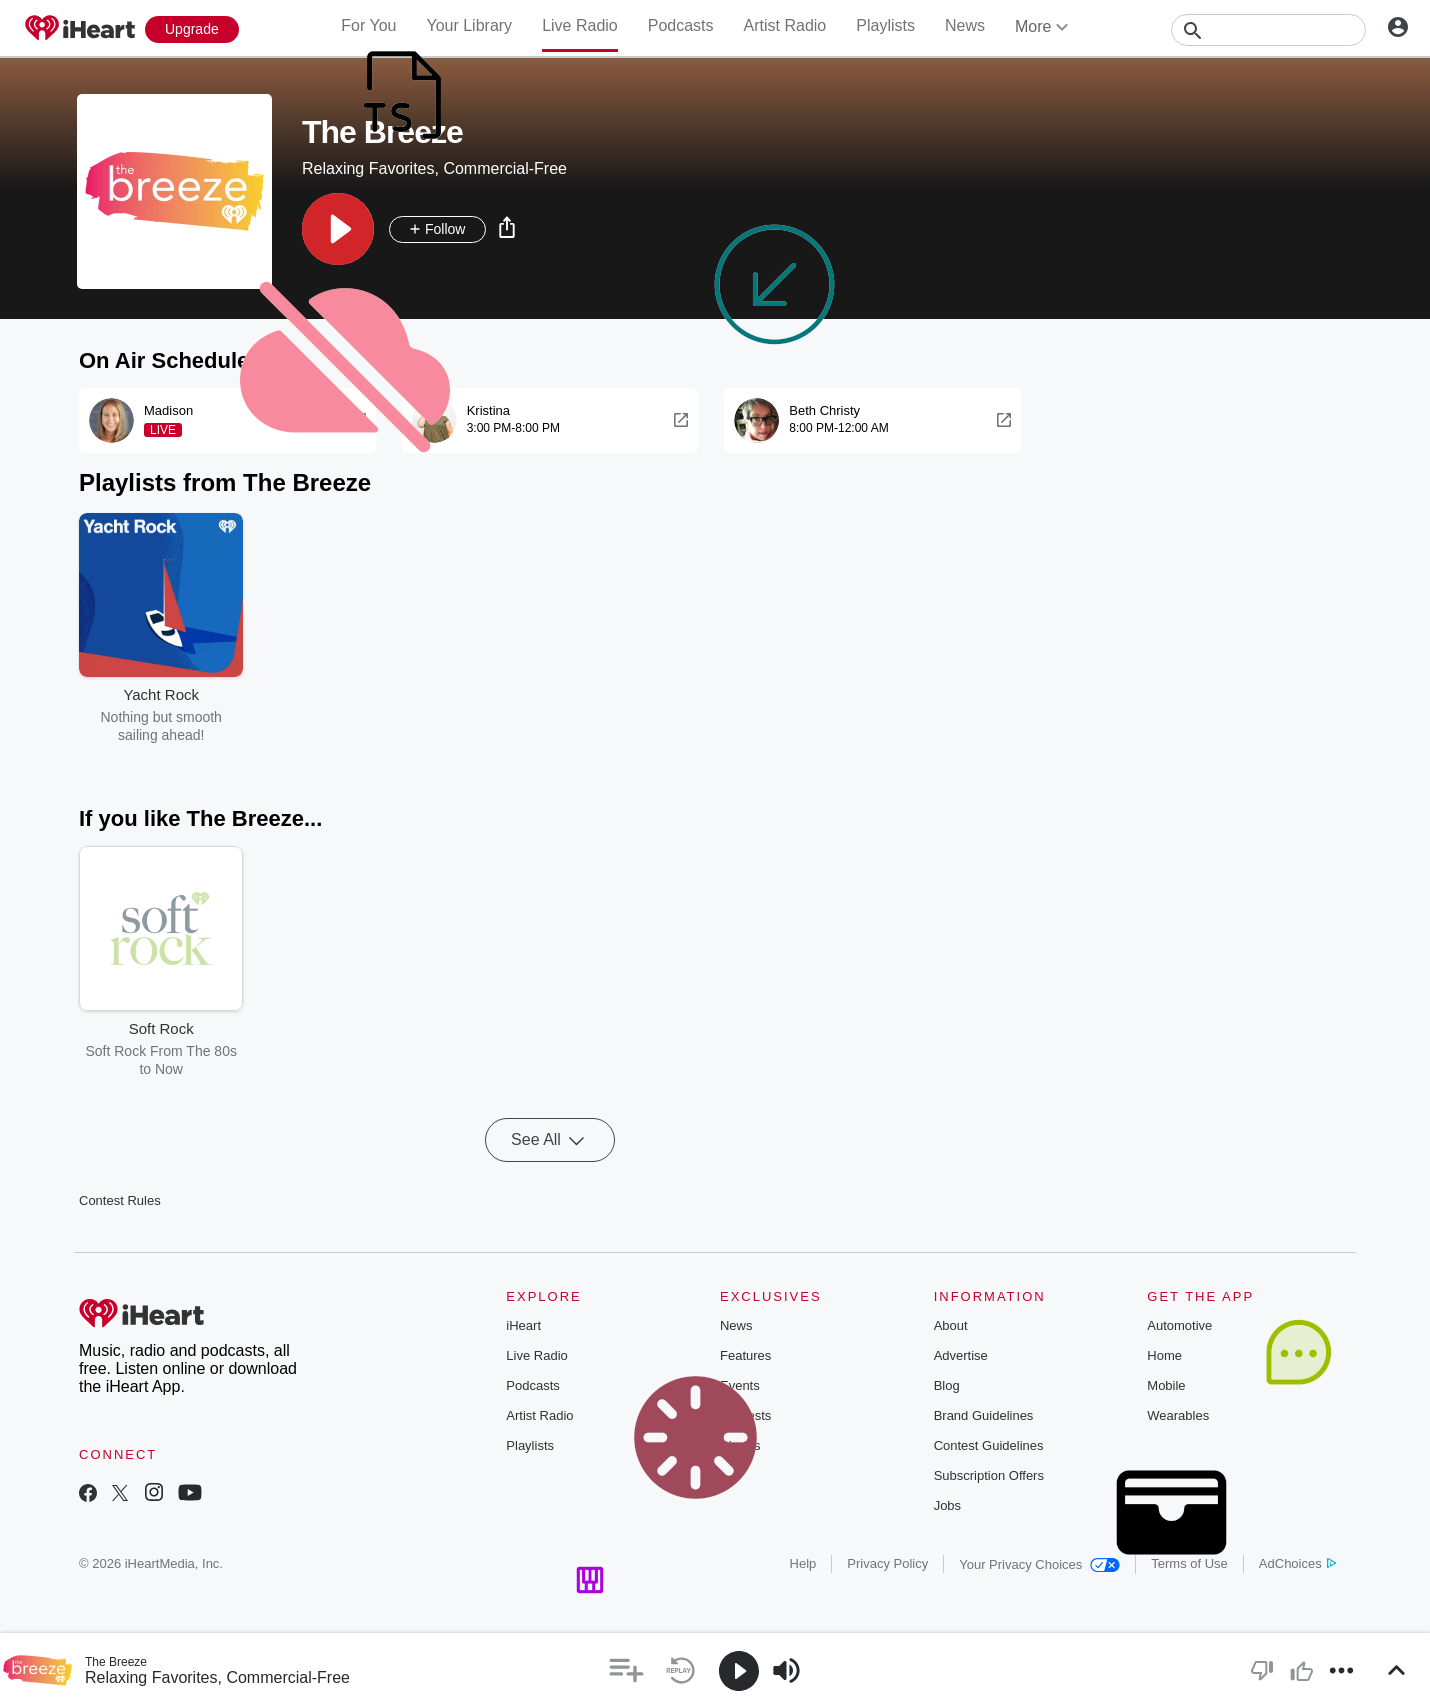  What do you see at coordinates (695, 1437) in the screenshot?
I see `loading content in progress` at bounding box center [695, 1437].